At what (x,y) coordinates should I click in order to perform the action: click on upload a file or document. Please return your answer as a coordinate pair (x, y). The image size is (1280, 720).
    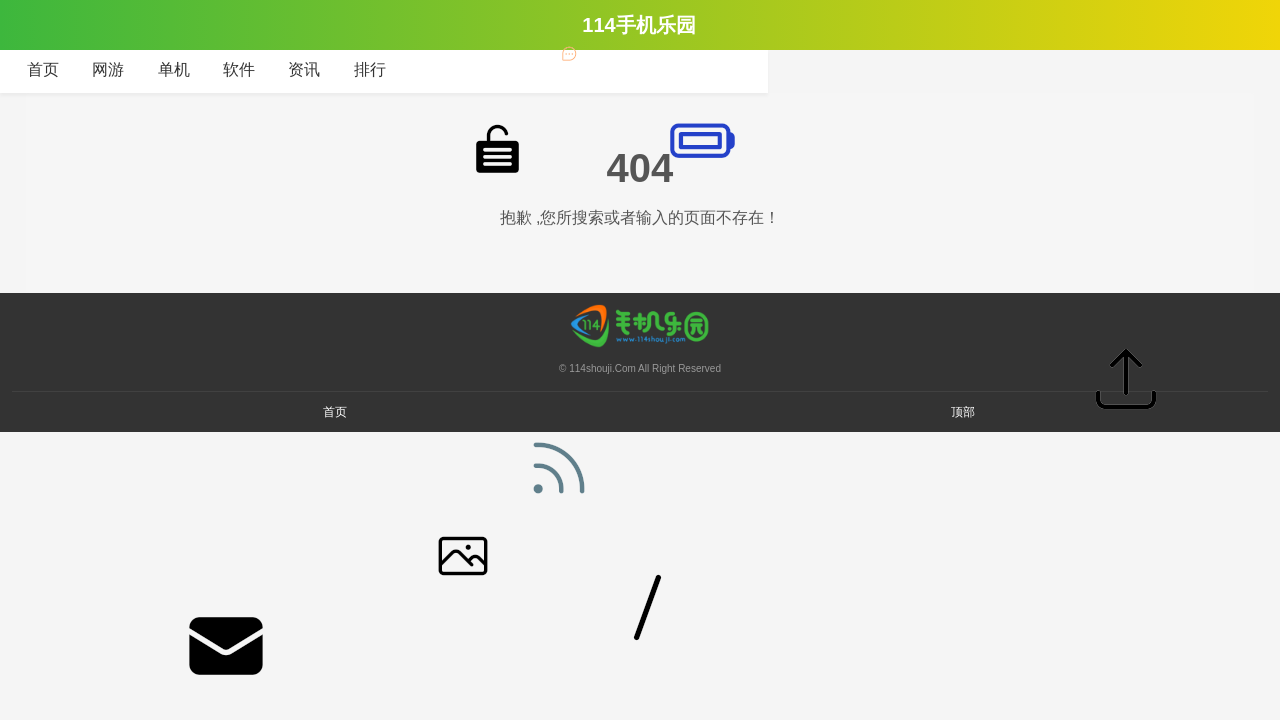
    Looking at the image, I should click on (1126, 379).